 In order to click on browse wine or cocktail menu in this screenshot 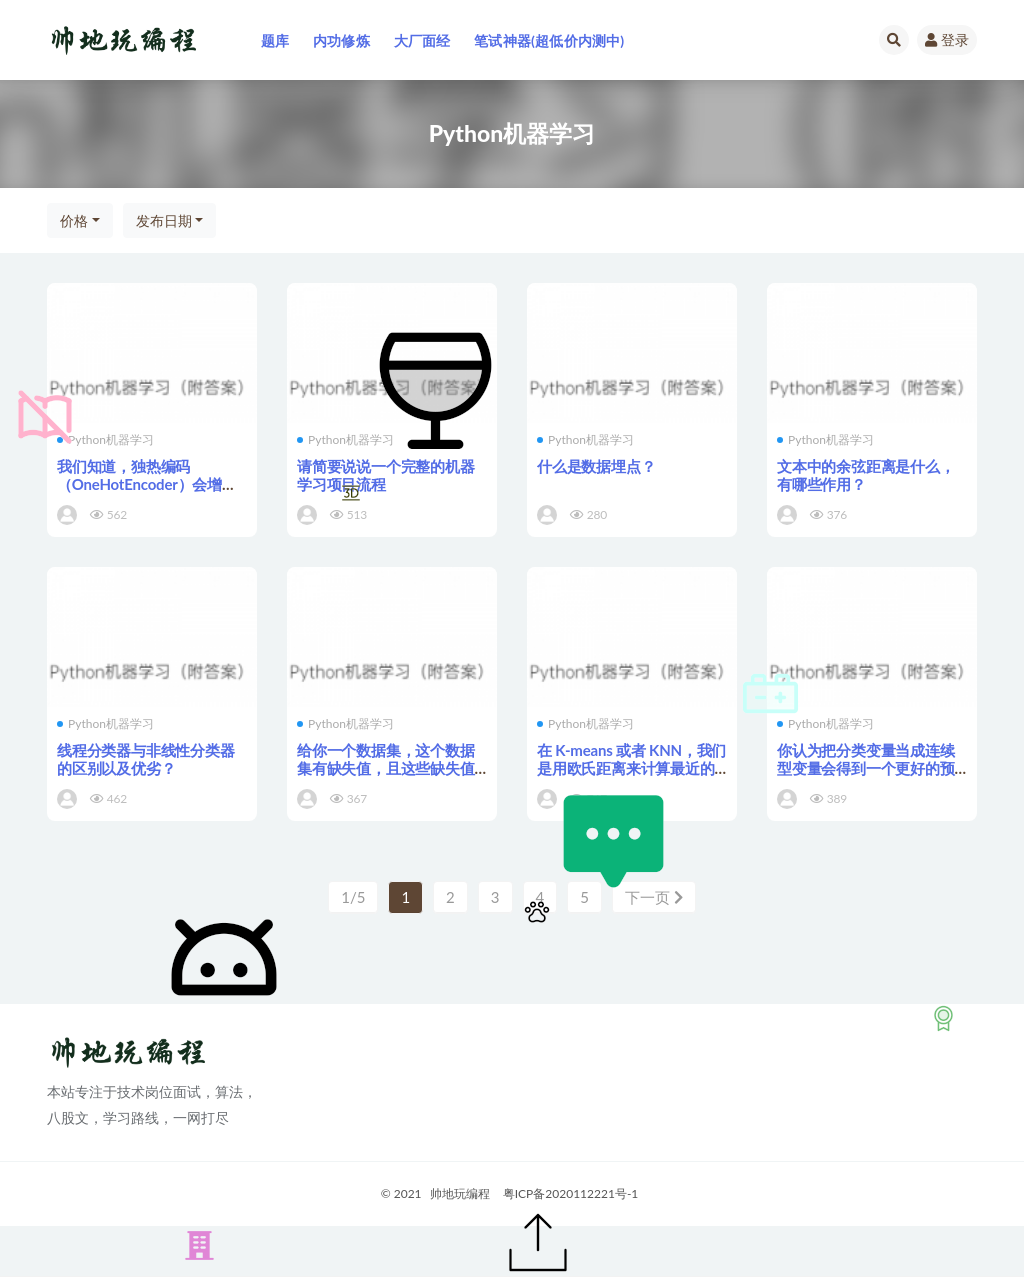, I will do `click(435, 388)`.